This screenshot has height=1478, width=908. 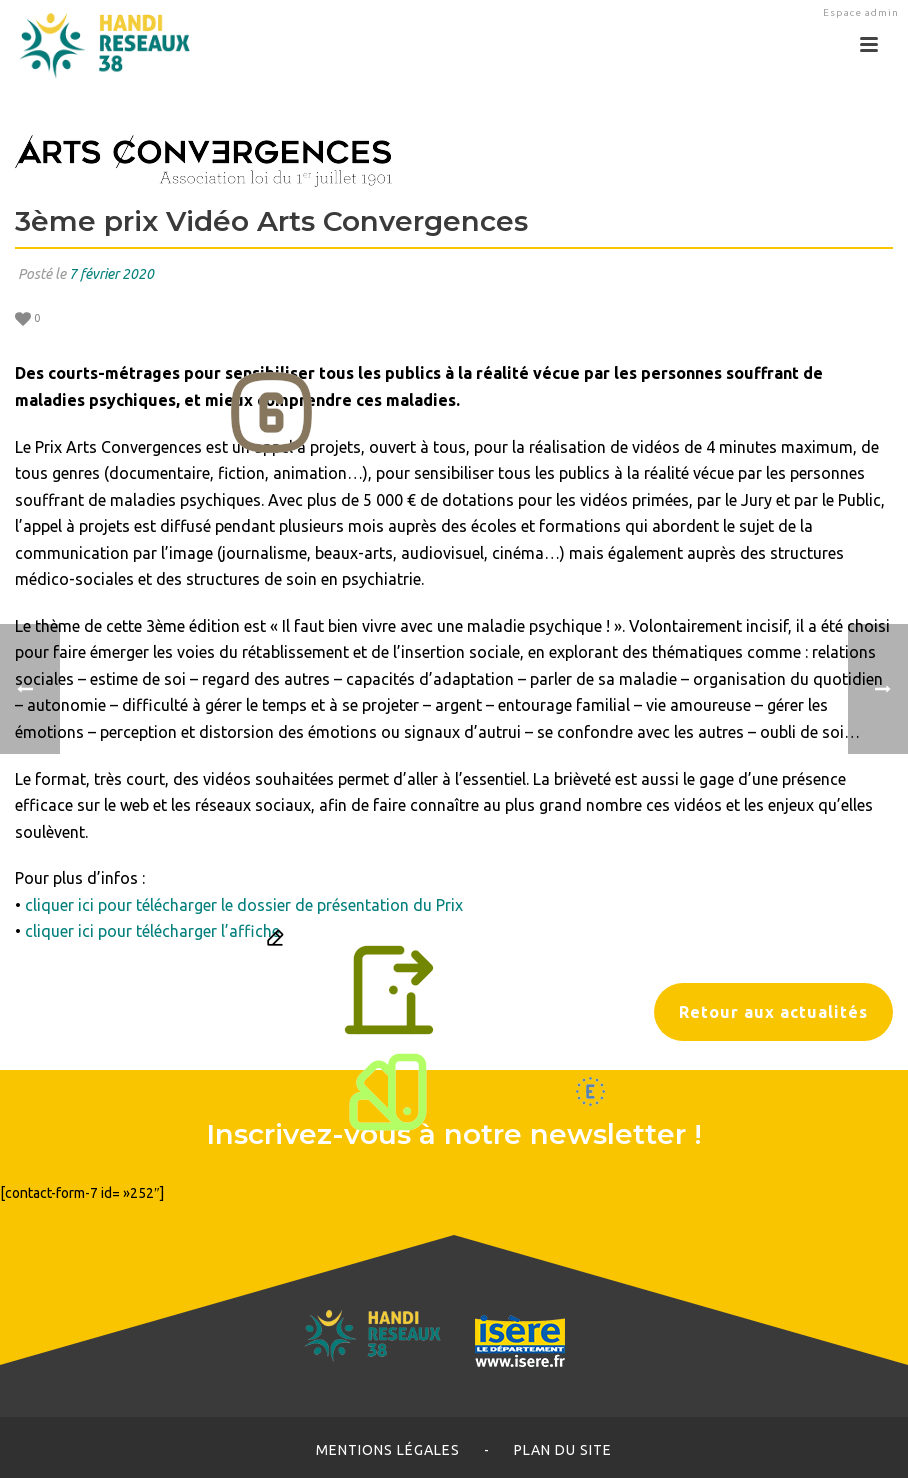 What do you see at coordinates (389, 990) in the screenshot?
I see `log out of your account` at bounding box center [389, 990].